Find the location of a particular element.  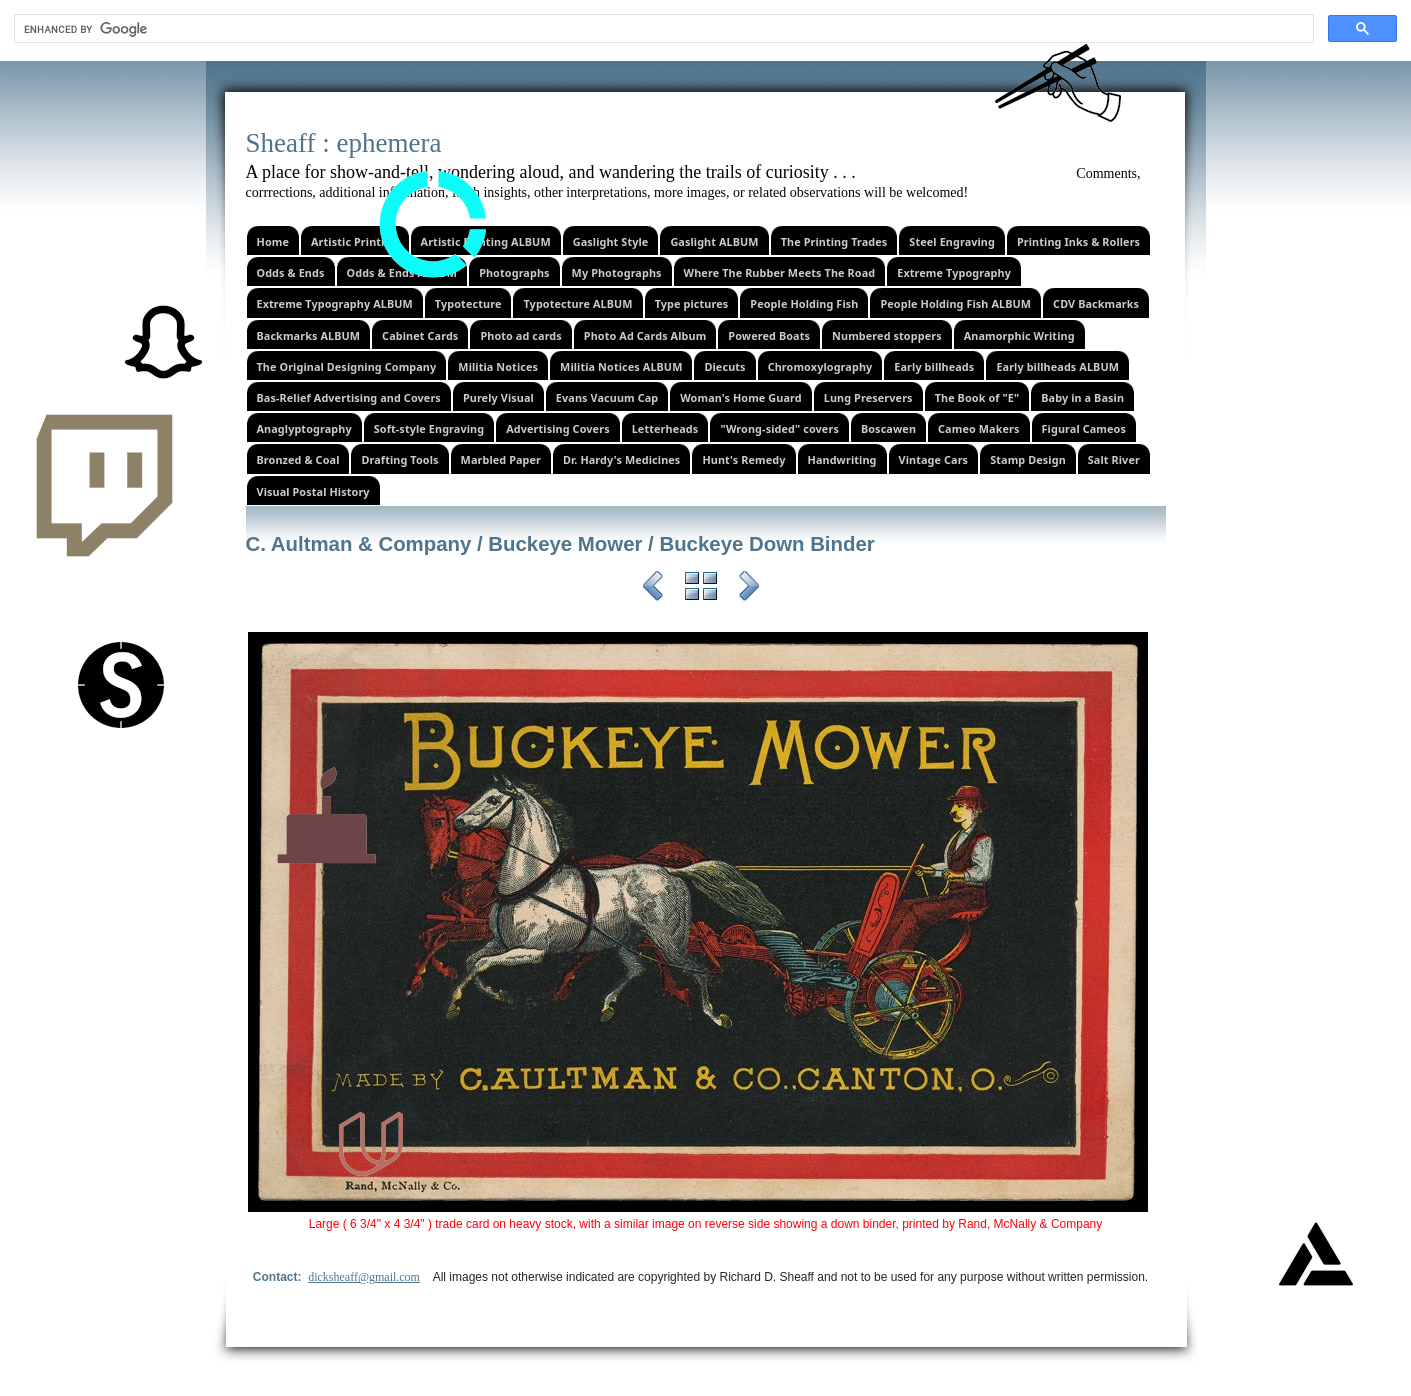

view birthday or celebration reminders is located at coordinates (326, 818).